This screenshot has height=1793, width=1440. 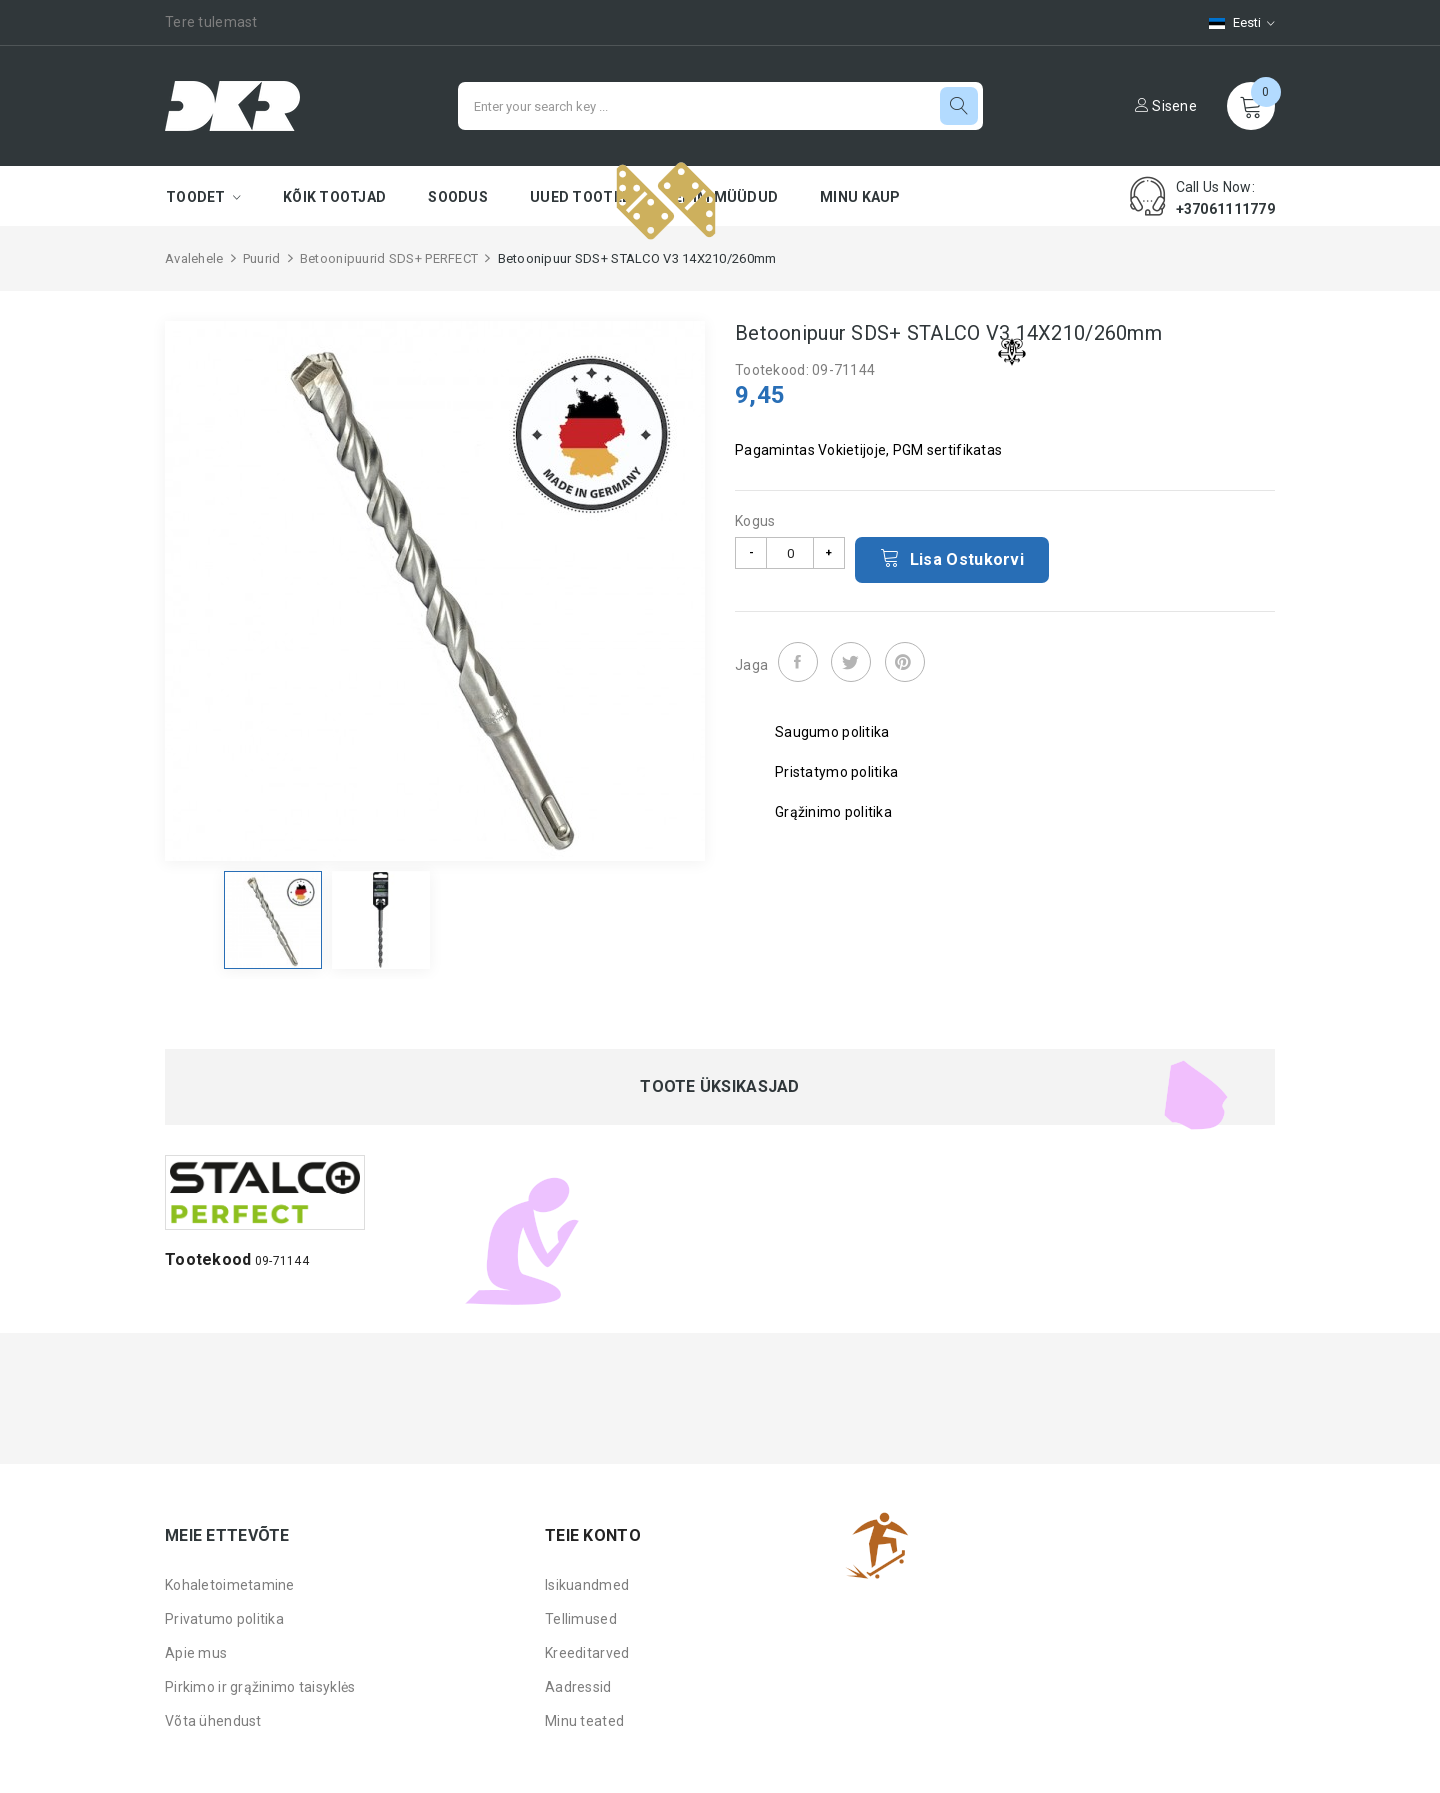 I want to click on decorative tribal or abstract emblem, so click(x=1012, y=352).